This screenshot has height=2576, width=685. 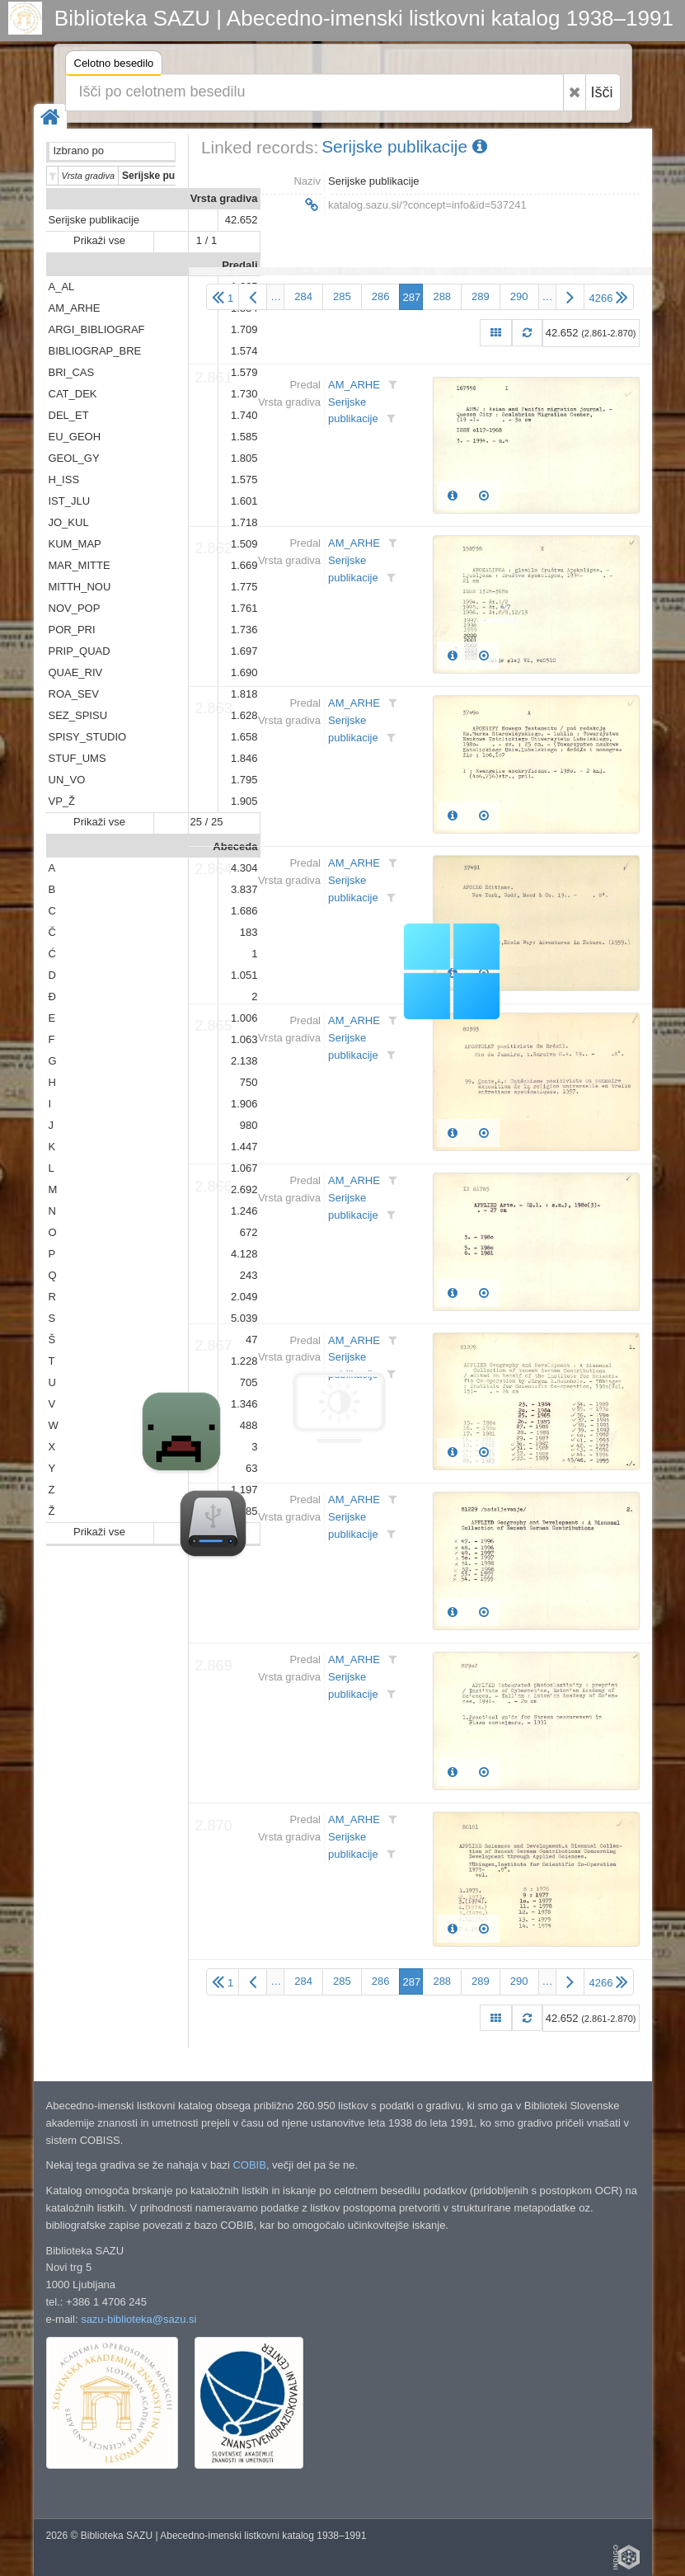 I want to click on launch ventoy bootable usb creation tool, so click(x=213, y=1523).